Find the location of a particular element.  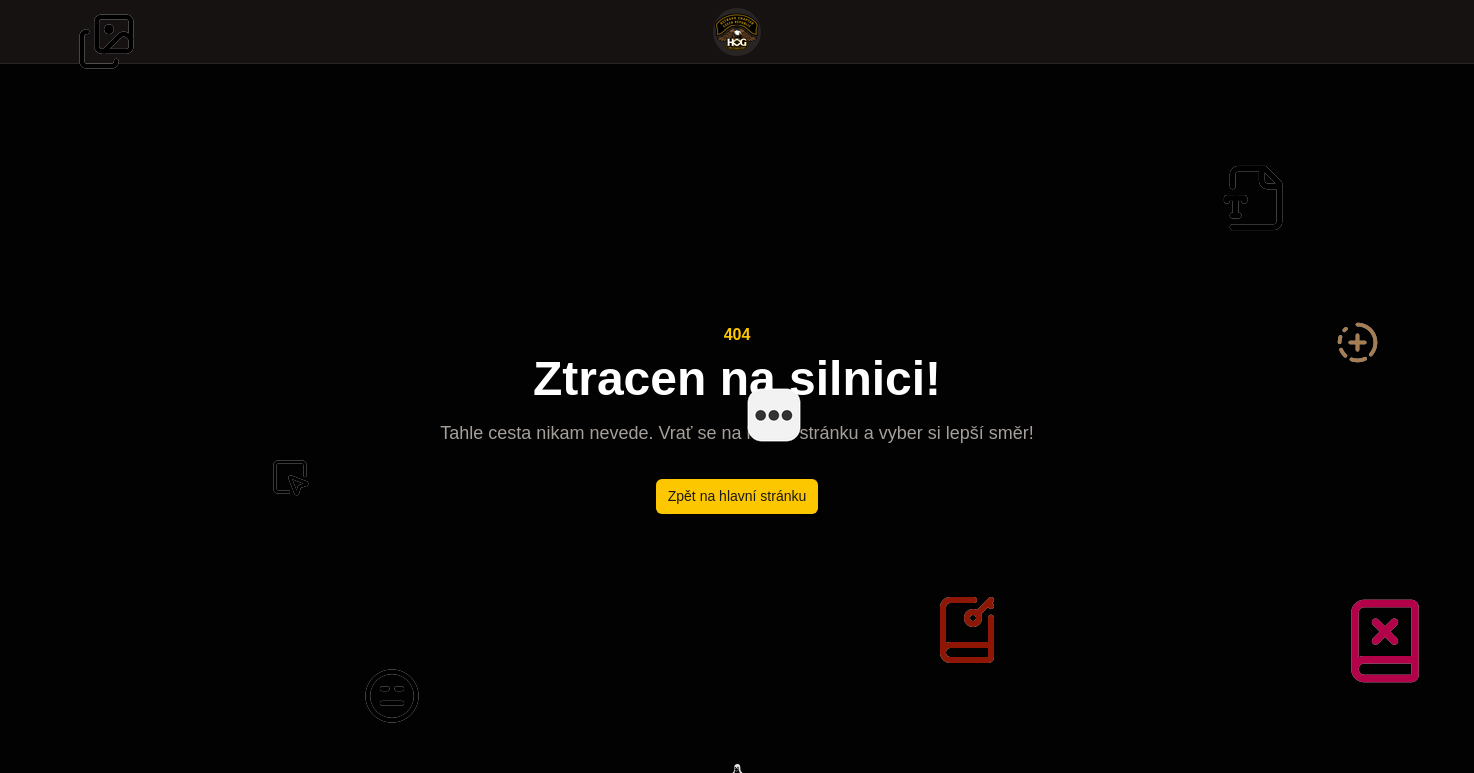

remove a book from your library is located at coordinates (1385, 641).